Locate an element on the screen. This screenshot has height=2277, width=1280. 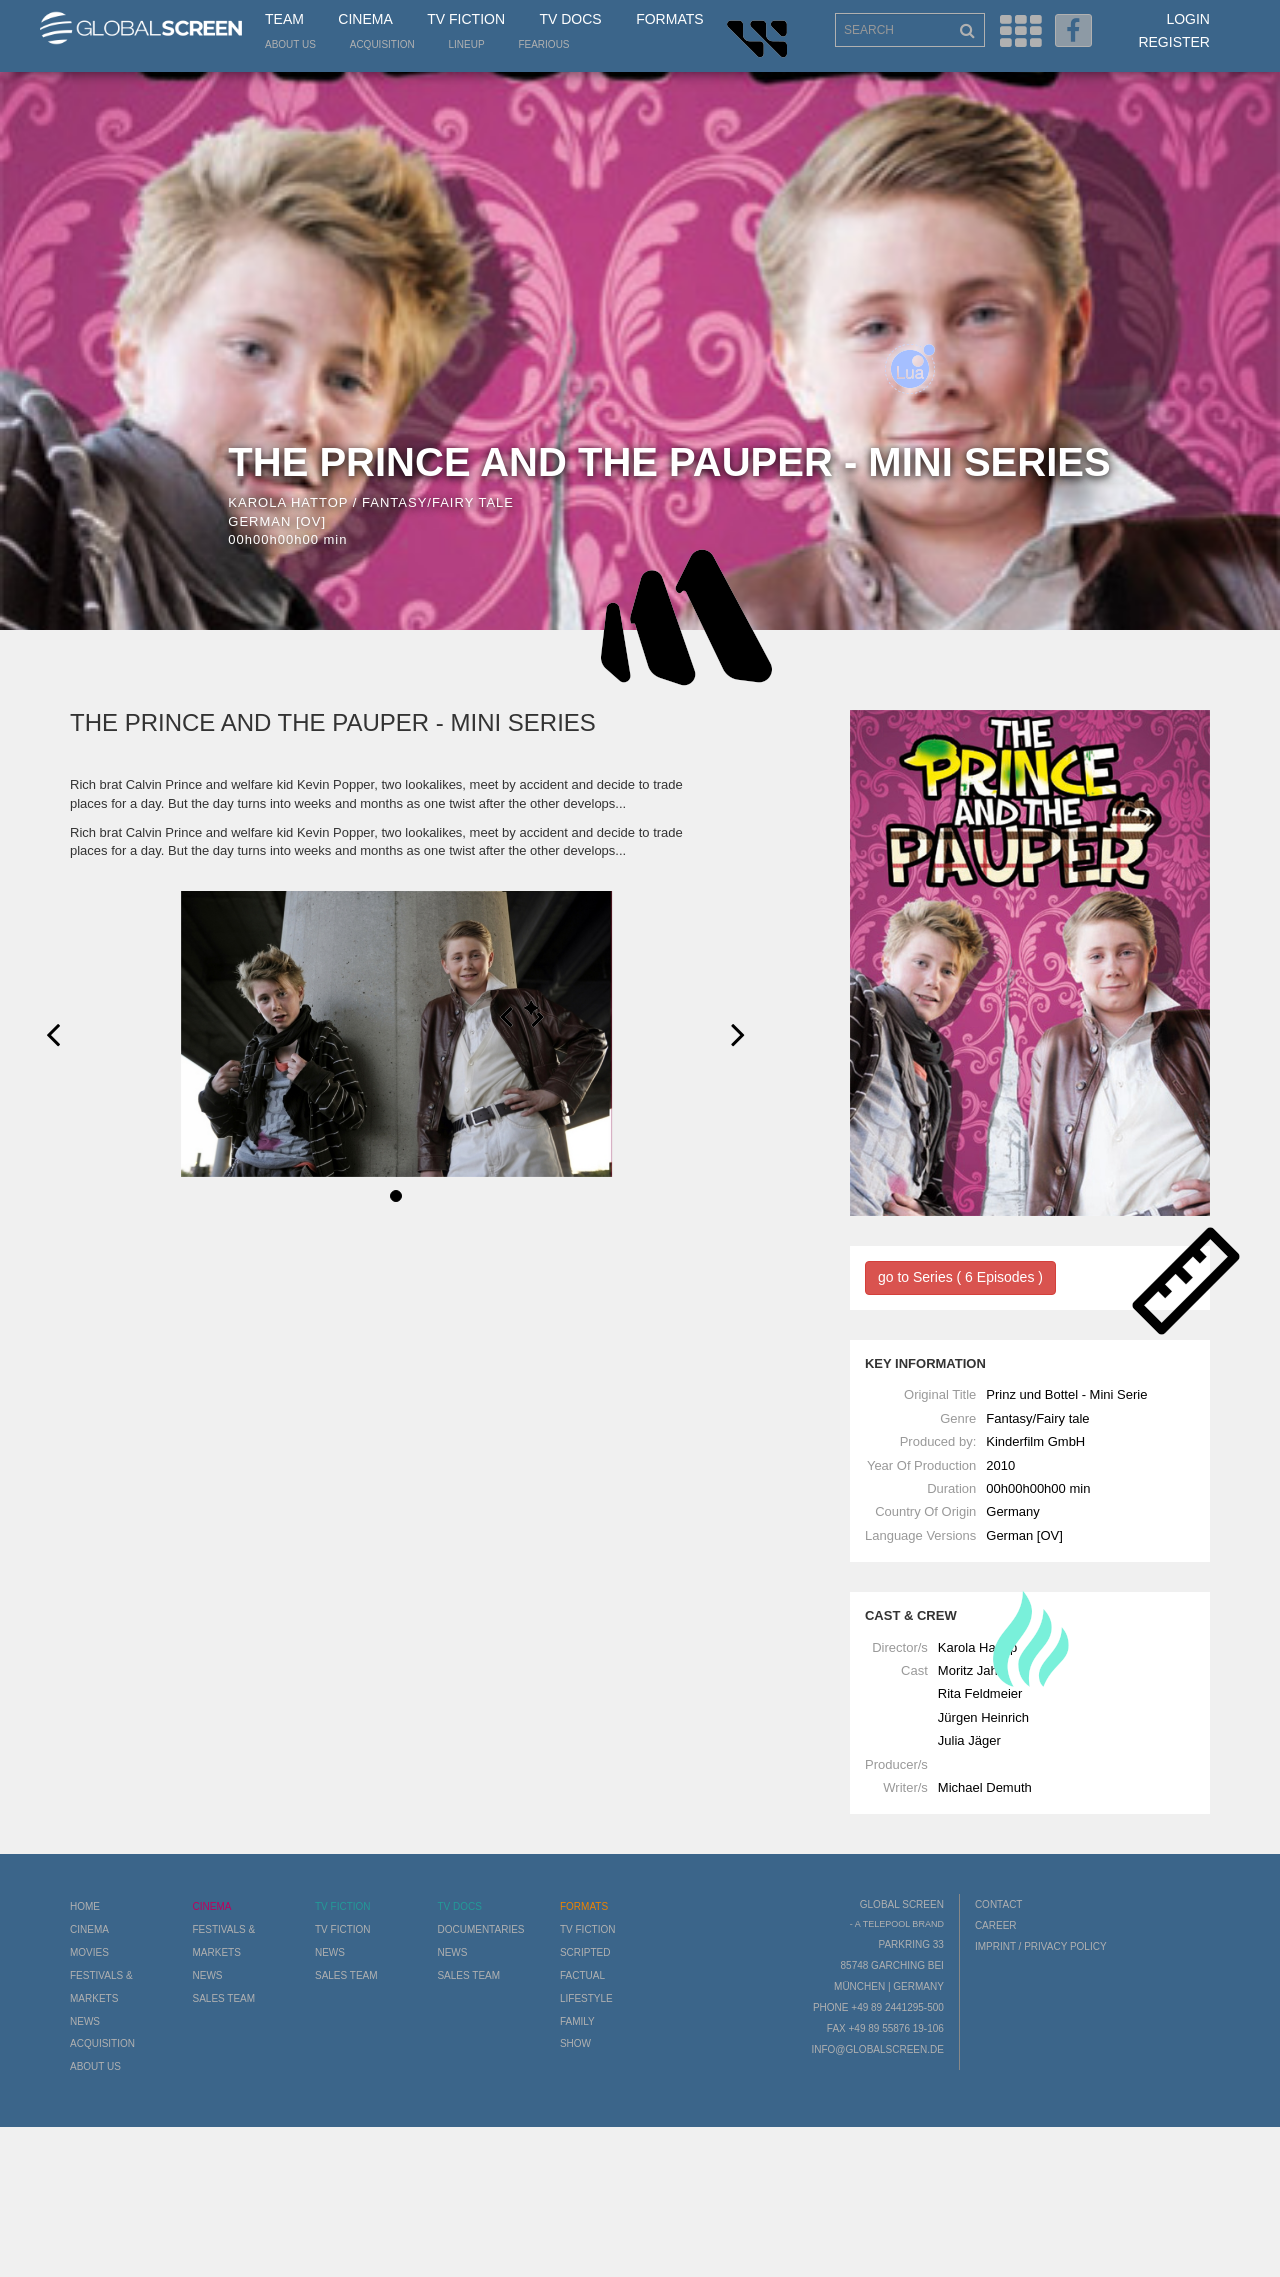
better stack logo is located at coordinates (686, 617).